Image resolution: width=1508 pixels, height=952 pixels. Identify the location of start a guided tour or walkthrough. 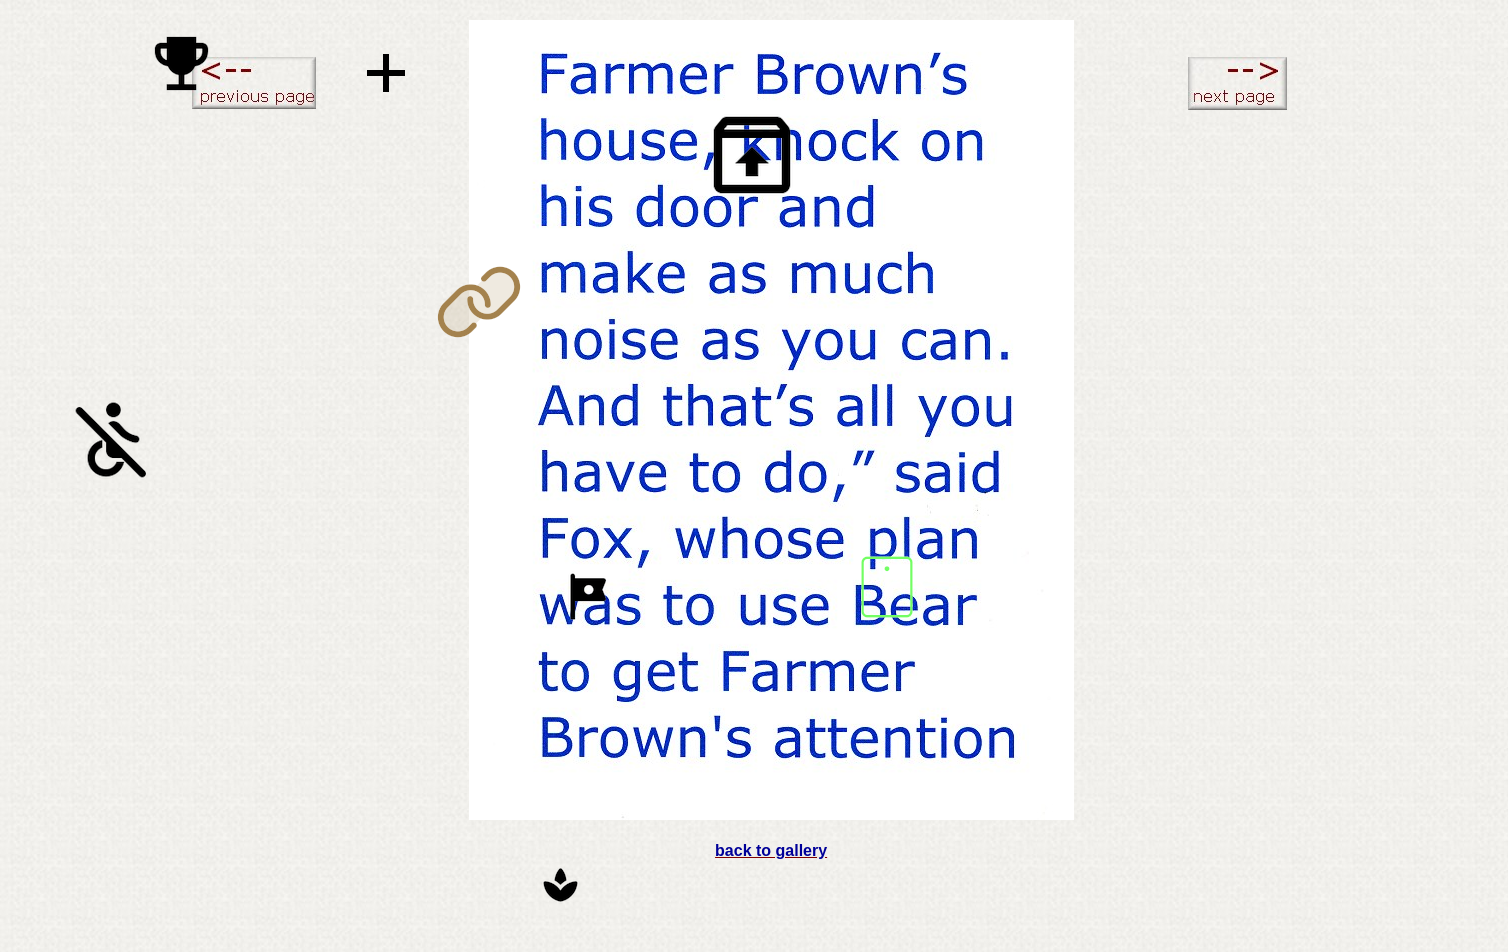
(586, 596).